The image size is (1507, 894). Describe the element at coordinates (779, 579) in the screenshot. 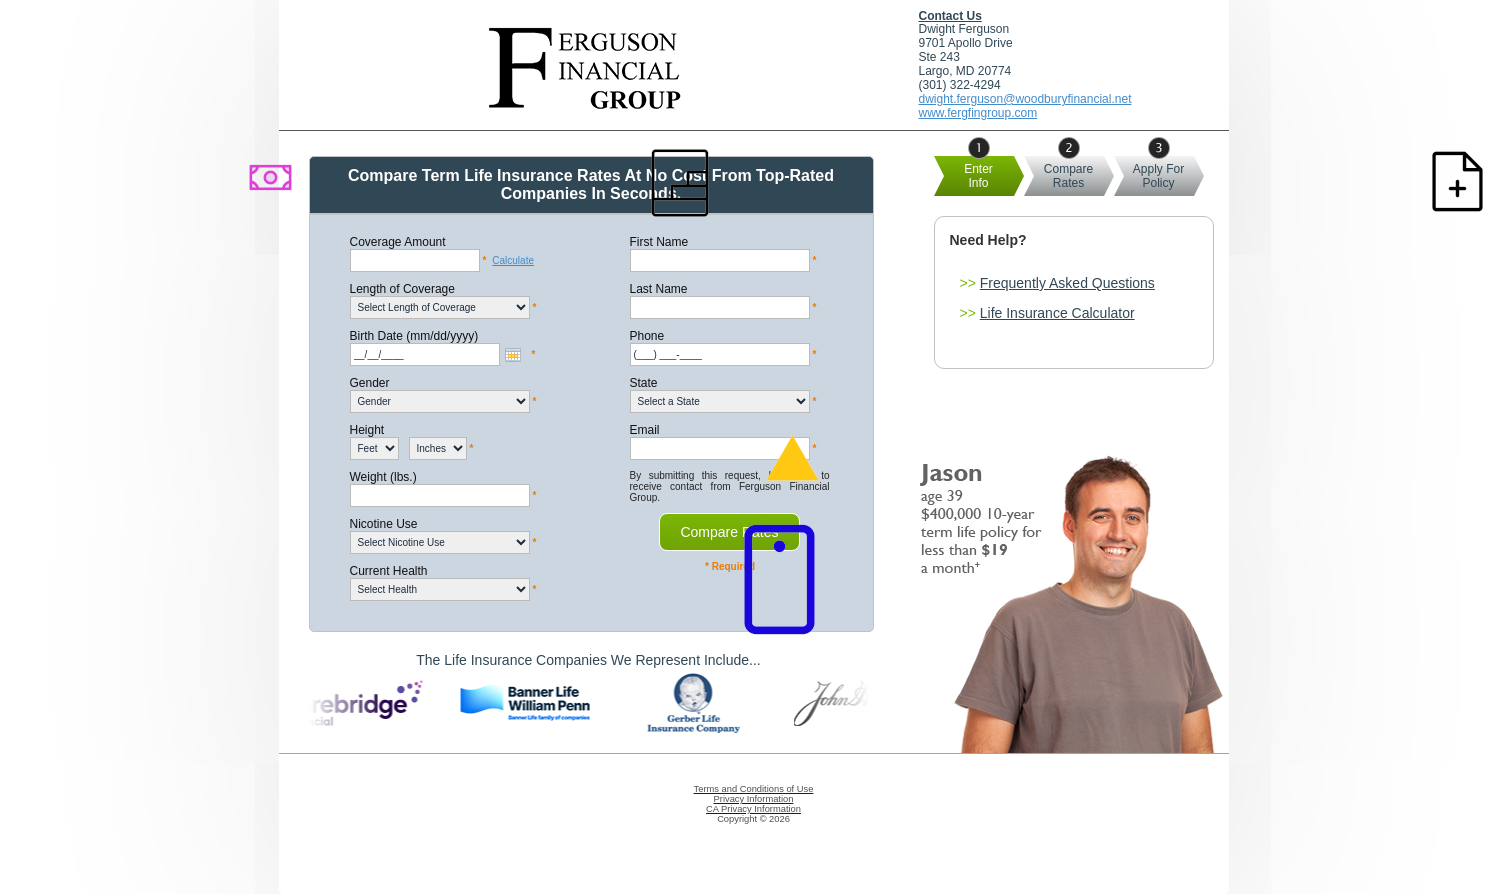

I see `access device camera settings` at that location.